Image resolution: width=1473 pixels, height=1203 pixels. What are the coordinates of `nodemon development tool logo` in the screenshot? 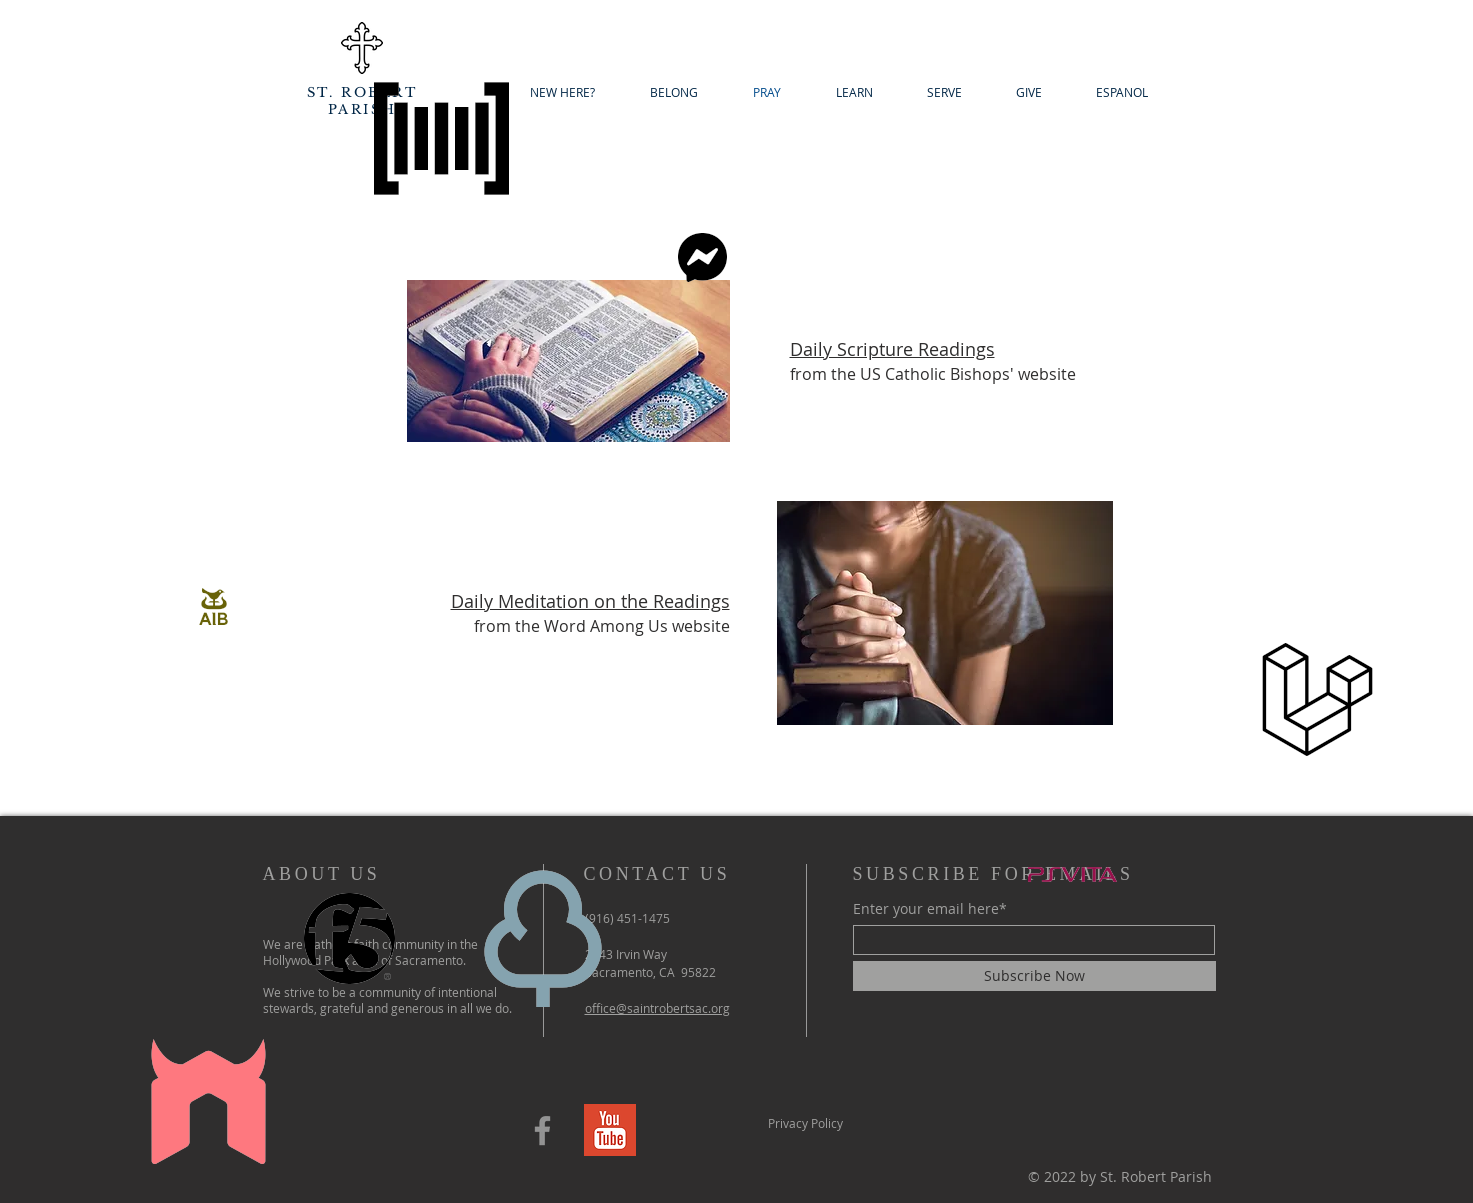 It's located at (208, 1101).